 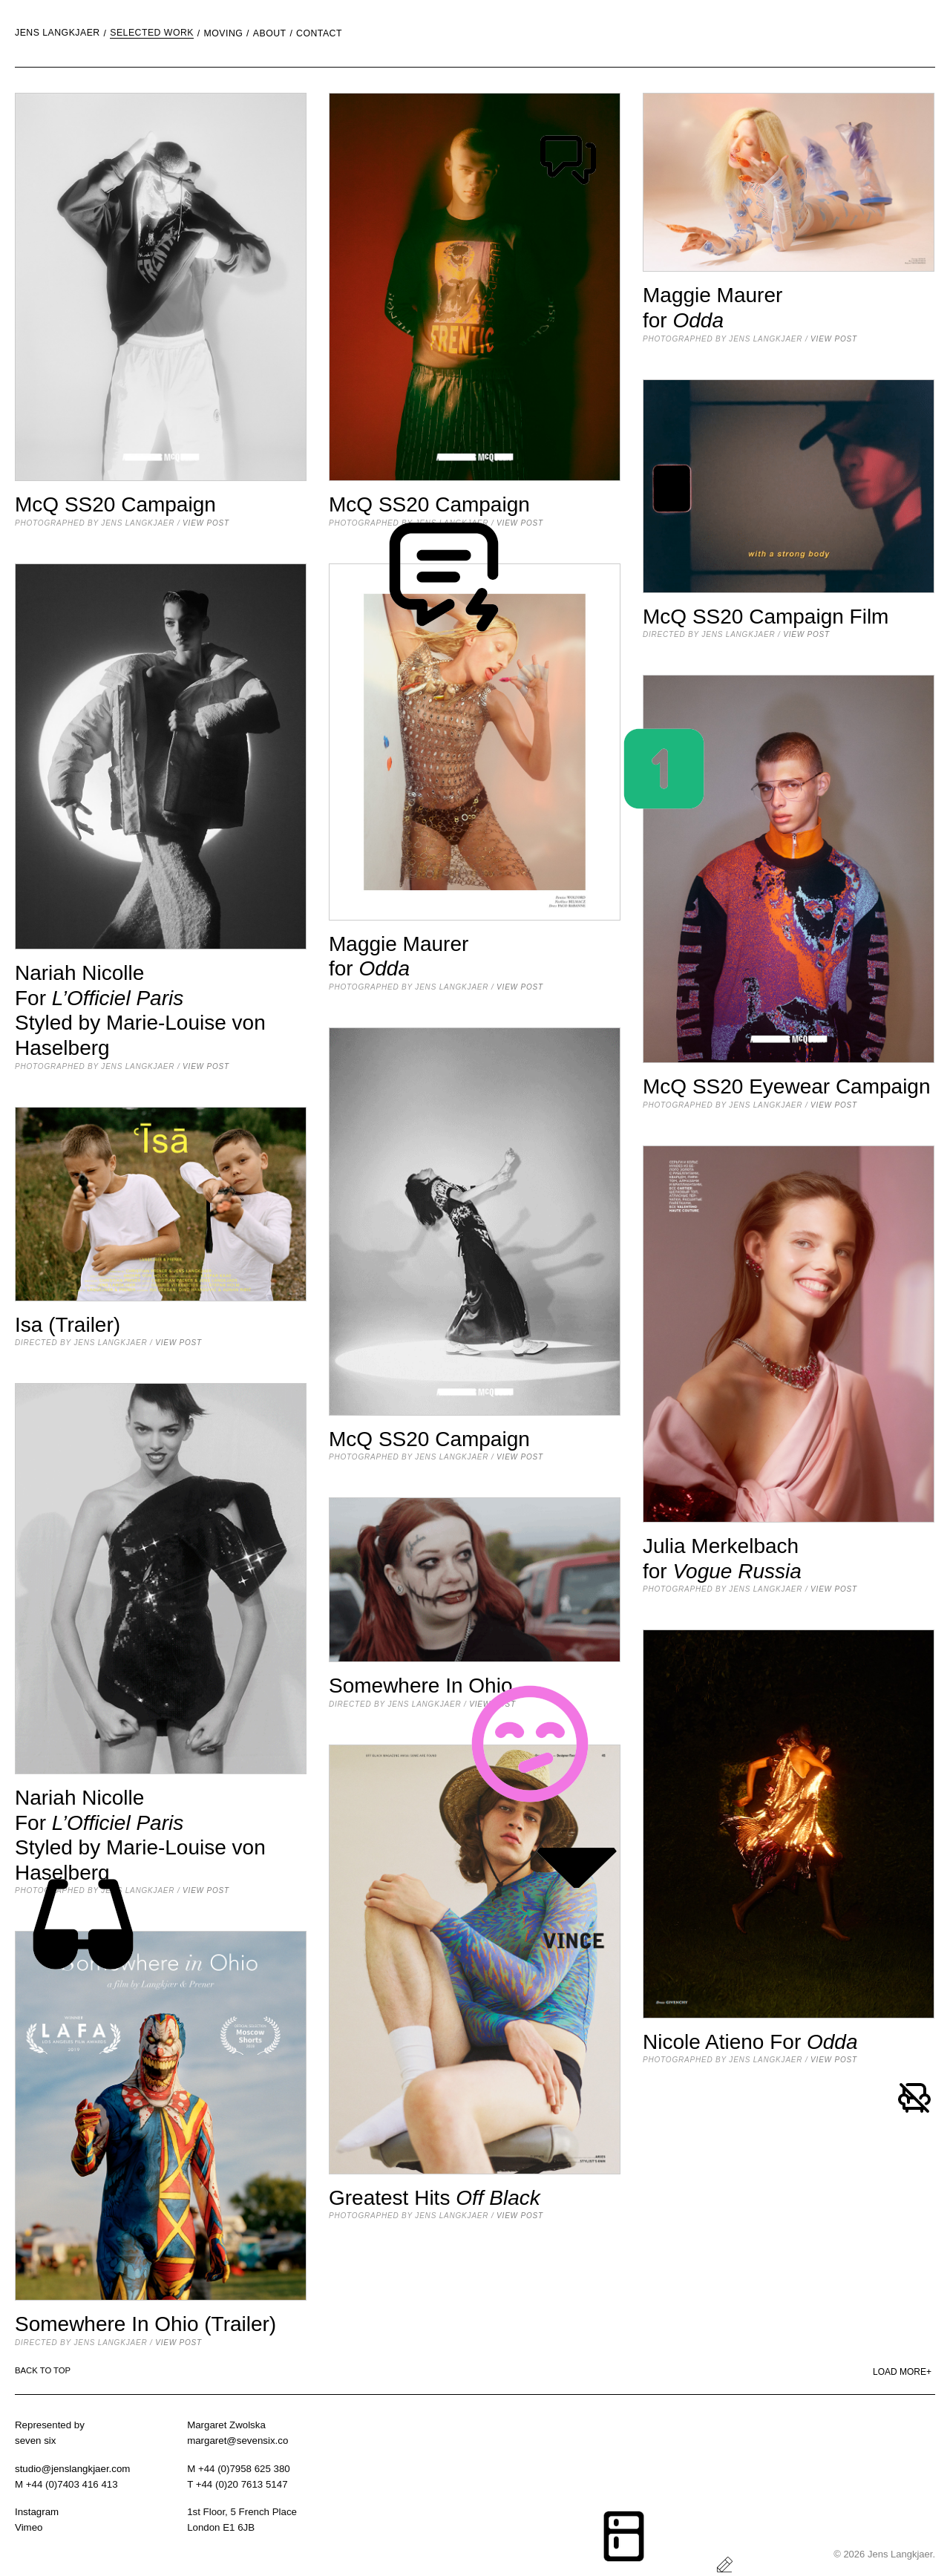 I want to click on access kitchen appliance controls, so click(x=623, y=2536).